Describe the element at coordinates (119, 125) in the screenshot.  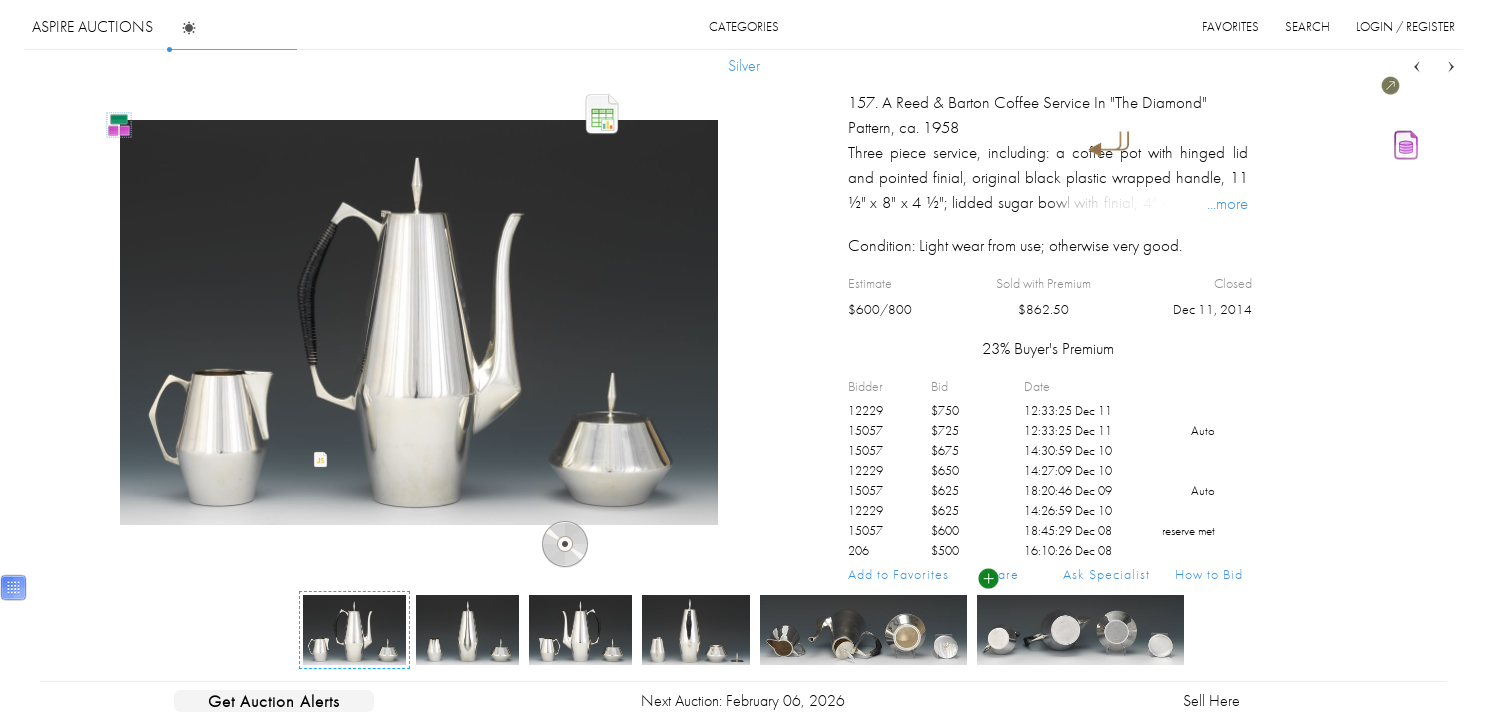
I see `select all items in the current view` at that location.